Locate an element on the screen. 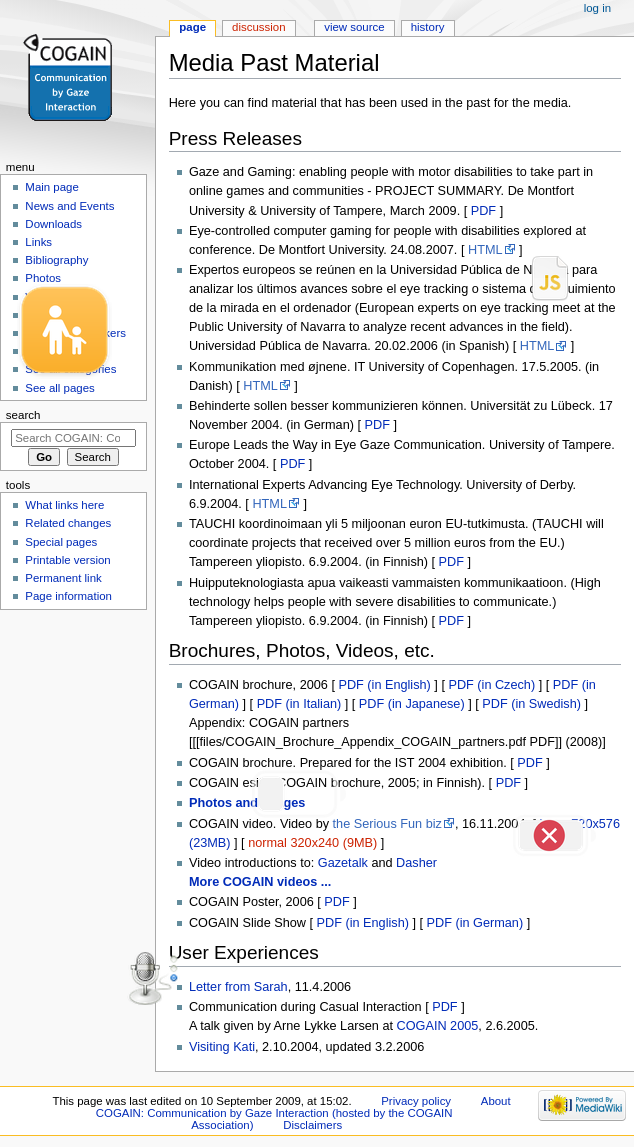  indicates battery not detected or missing is located at coordinates (554, 835).